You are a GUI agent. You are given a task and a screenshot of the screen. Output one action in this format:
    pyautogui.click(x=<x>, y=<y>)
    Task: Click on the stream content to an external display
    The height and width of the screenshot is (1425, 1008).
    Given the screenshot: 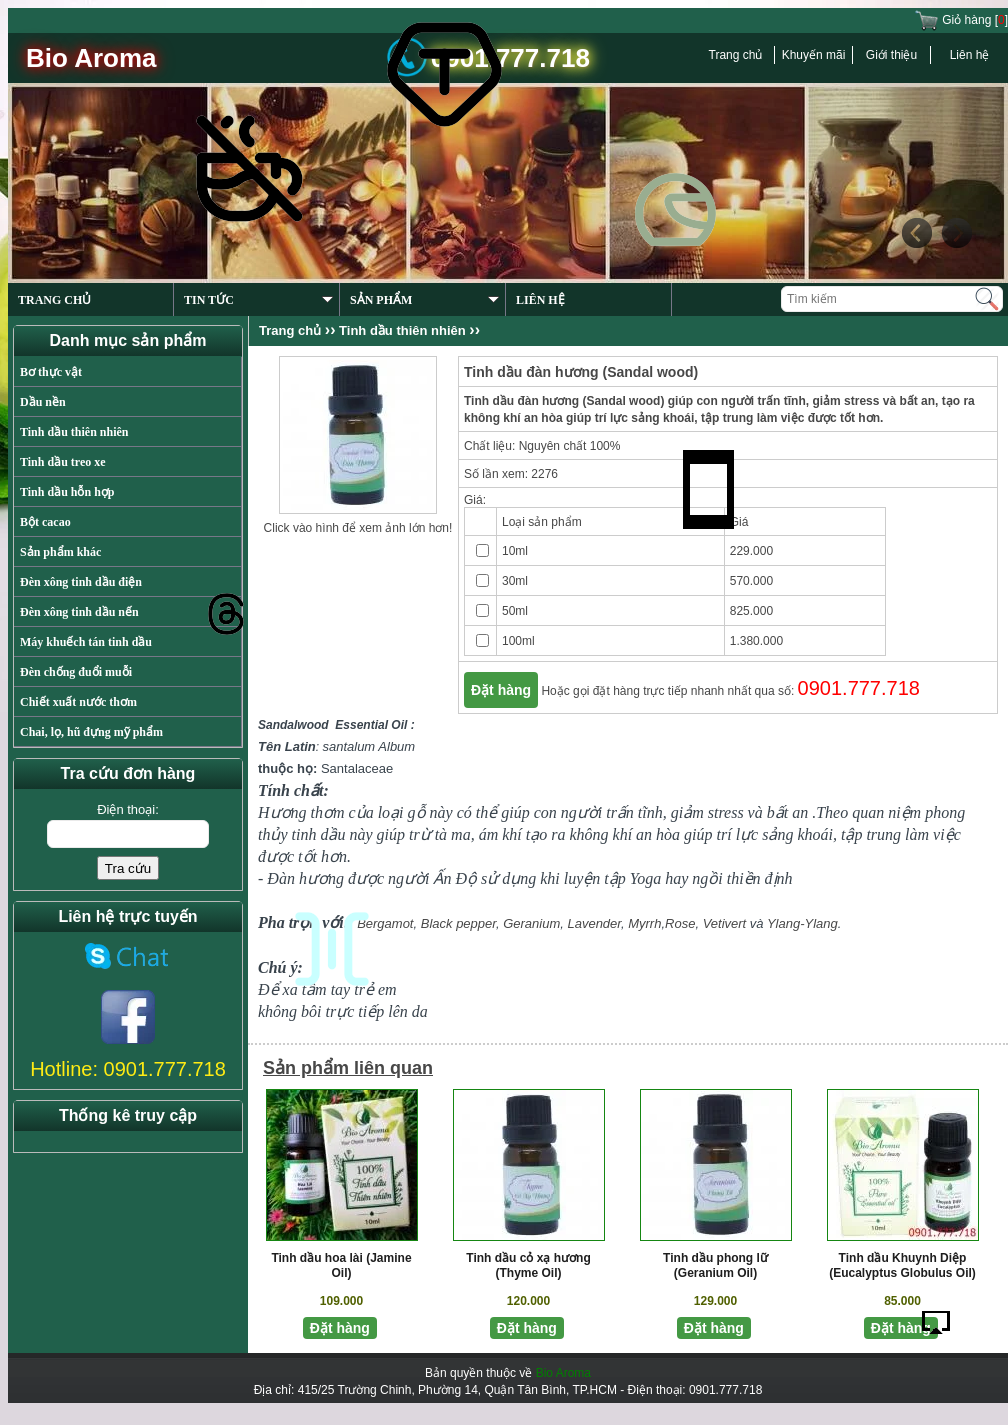 What is the action you would take?
    pyautogui.click(x=936, y=1322)
    